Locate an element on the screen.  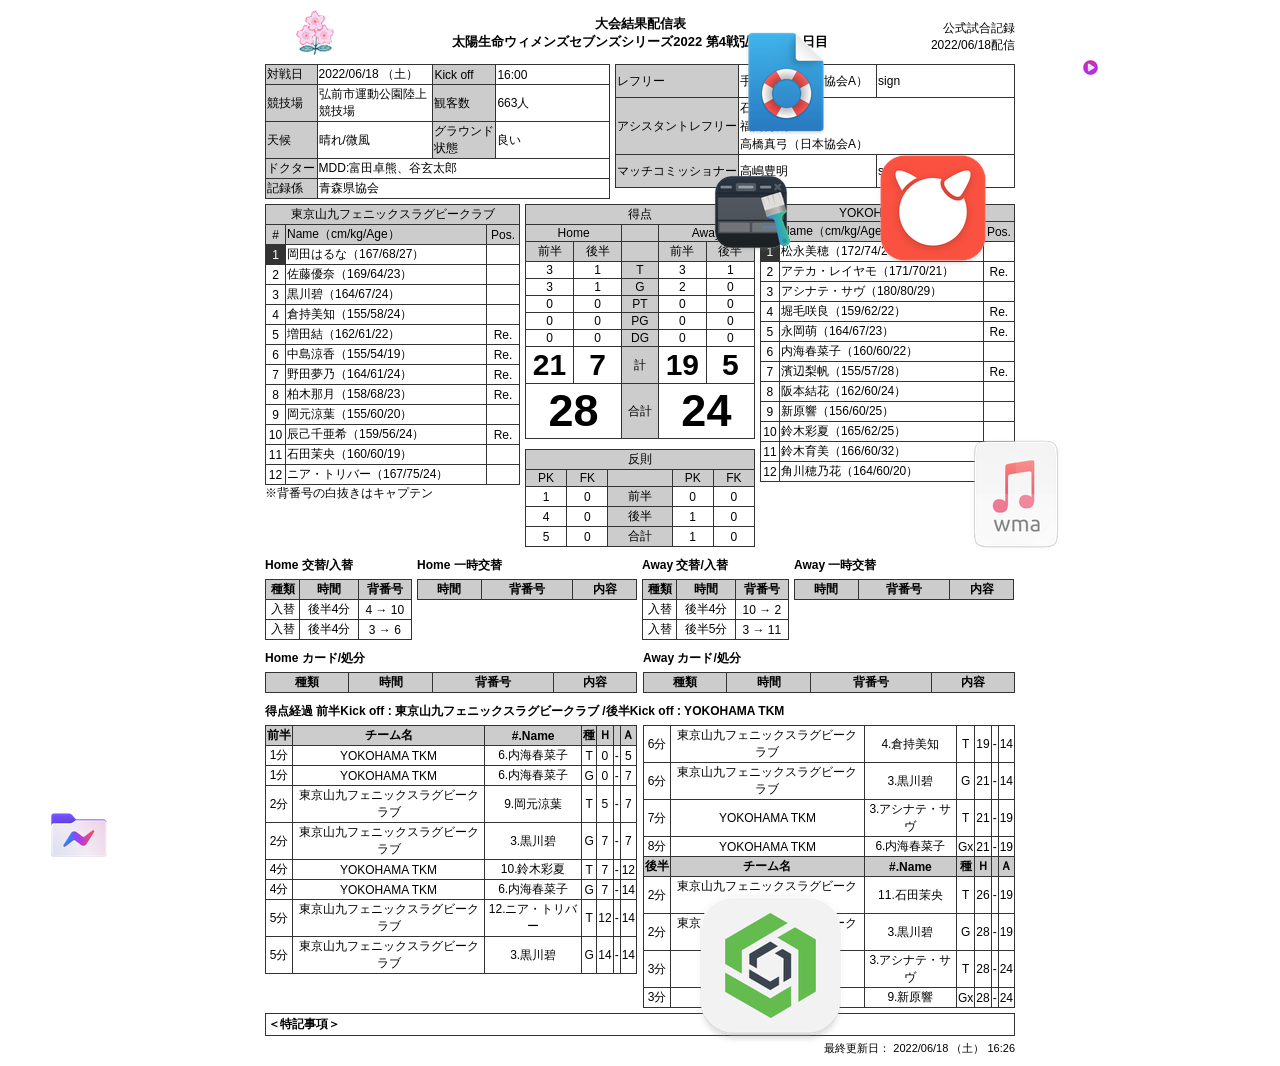
open mplayer media player app is located at coordinates (1090, 67).